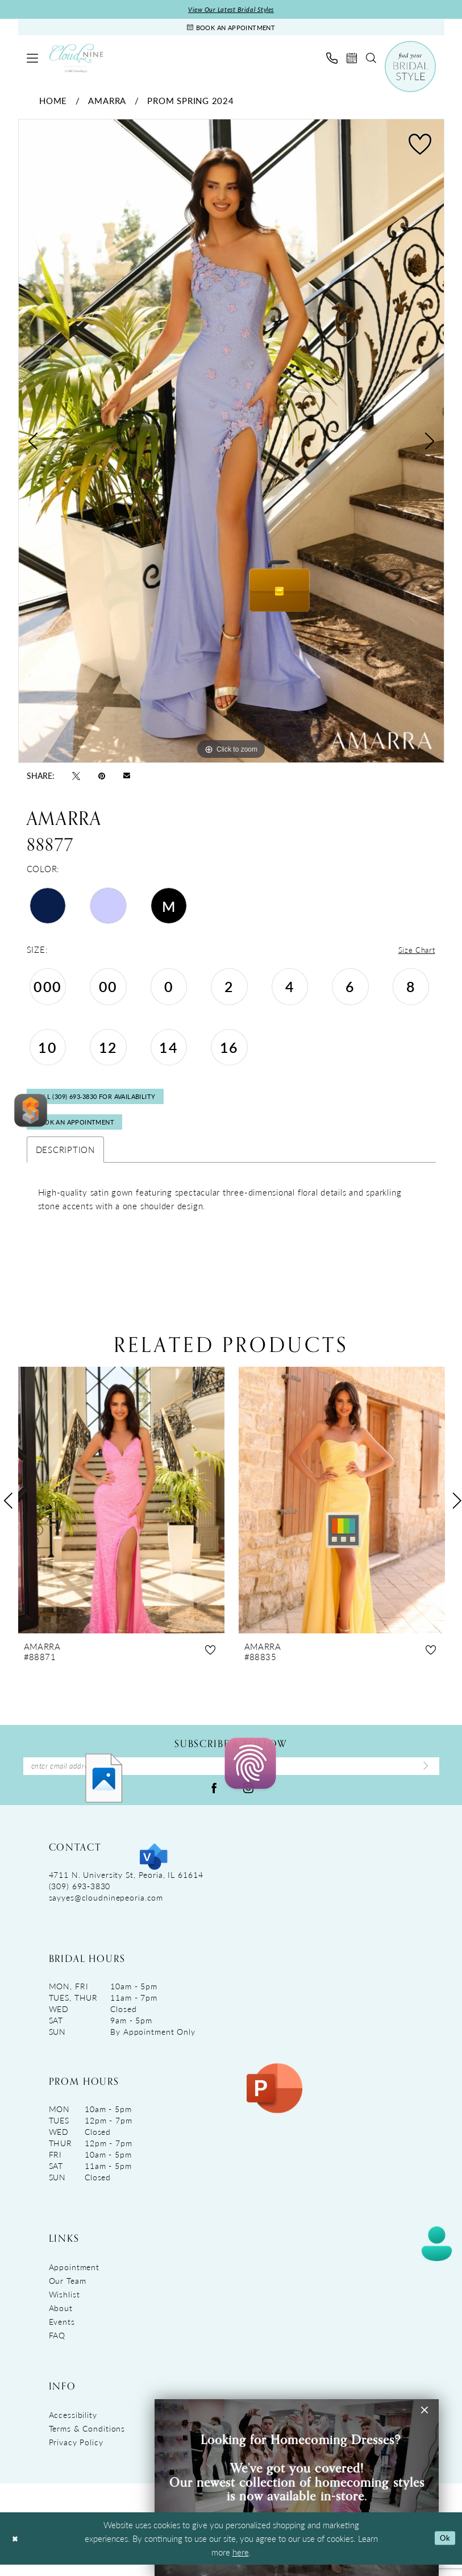 Image resolution: width=462 pixels, height=2576 pixels. Describe the element at coordinates (275, 2088) in the screenshot. I see `open Microsoft PowerPoint` at that location.